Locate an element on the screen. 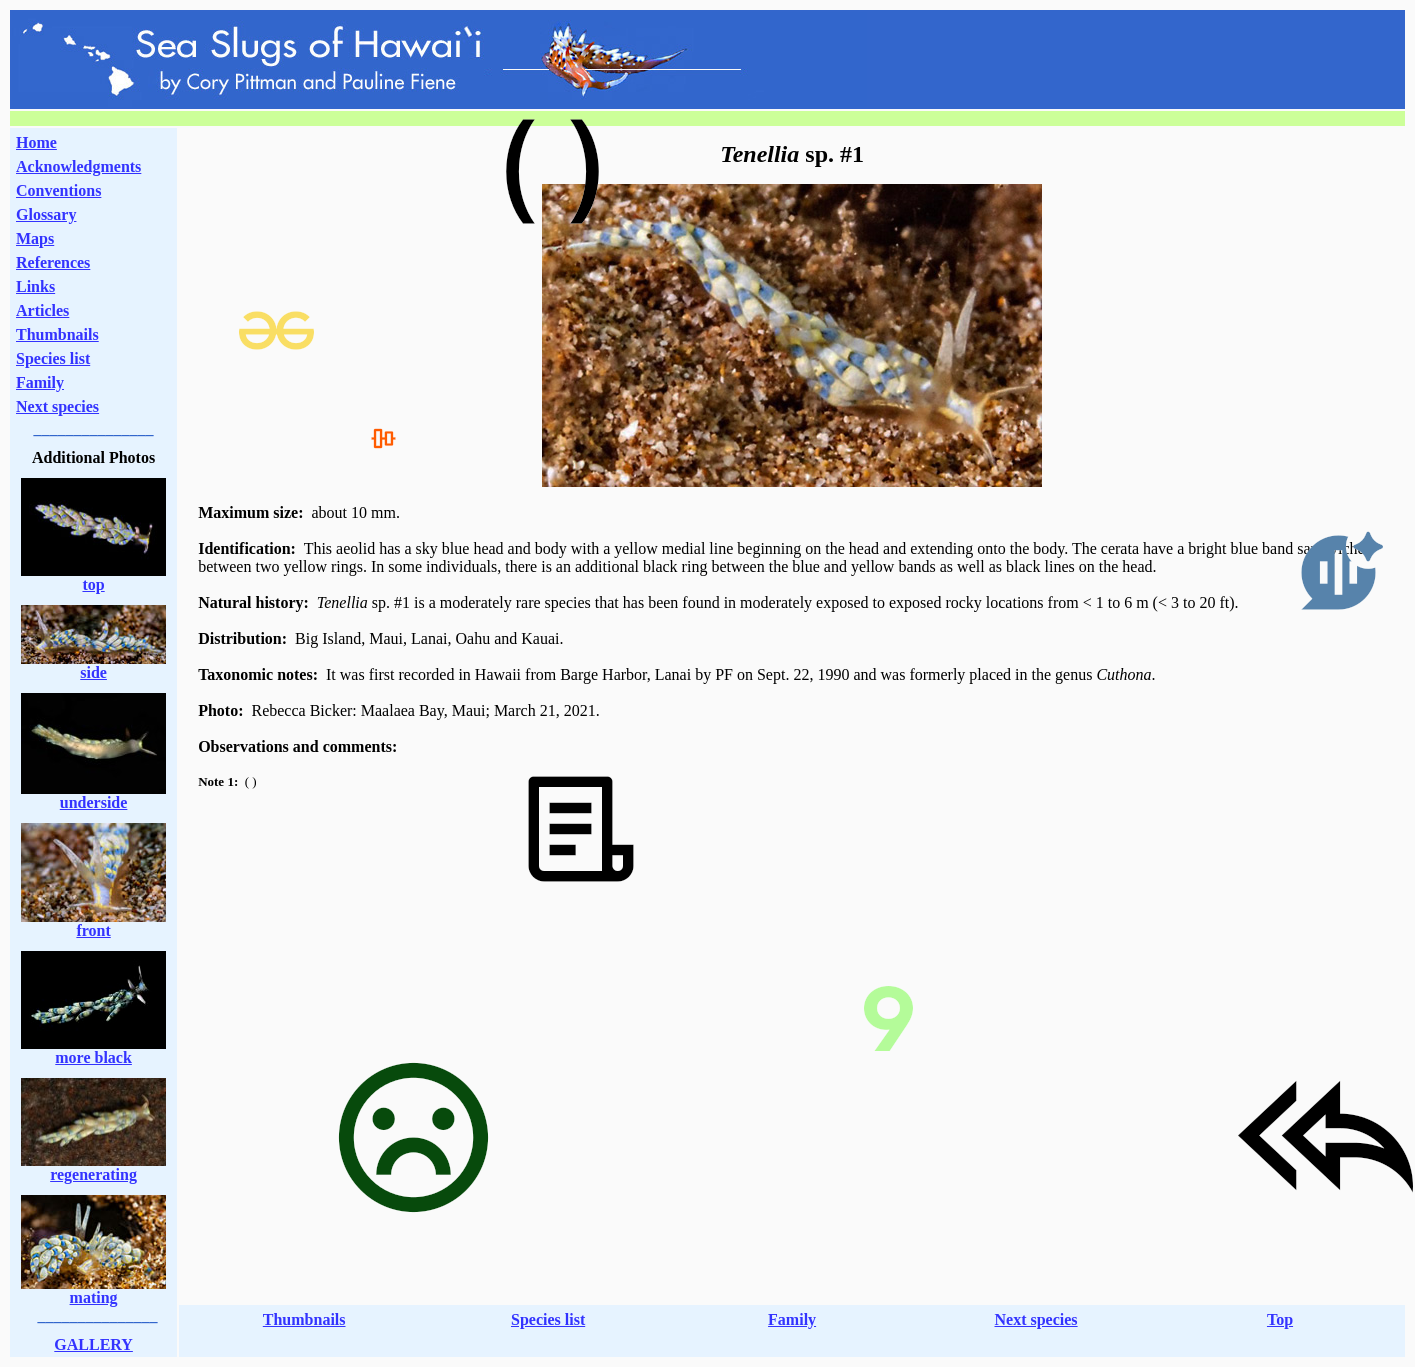 This screenshot has width=1415, height=1367. align items to vertical center is located at coordinates (383, 438).